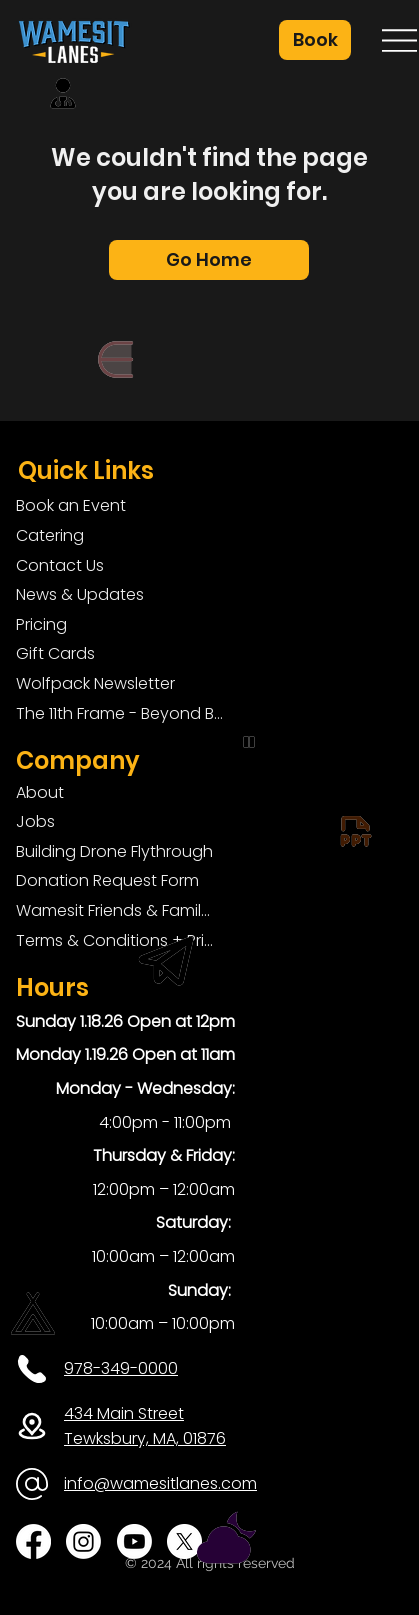 The height and width of the screenshot is (1615, 419). I want to click on view doctor or healthcare provider profile, so click(63, 93).